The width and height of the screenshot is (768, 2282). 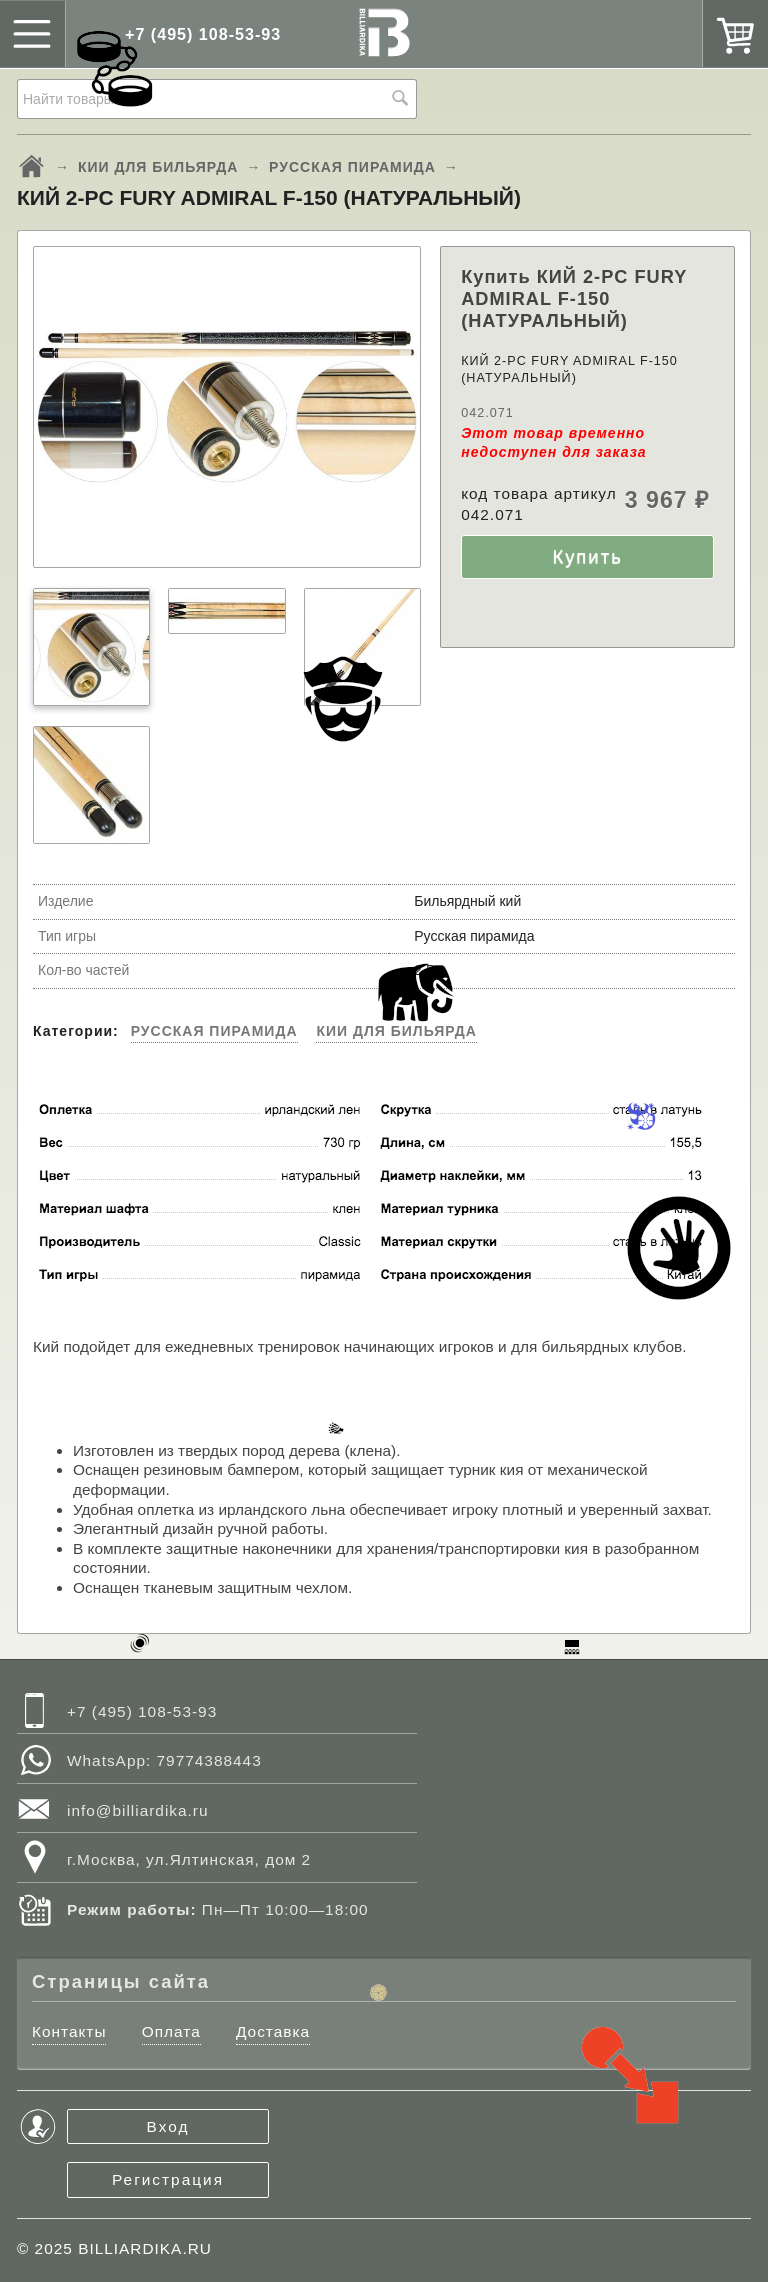 I want to click on aztec eagle symbol or cultural icon, so click(x=336, y=1428).